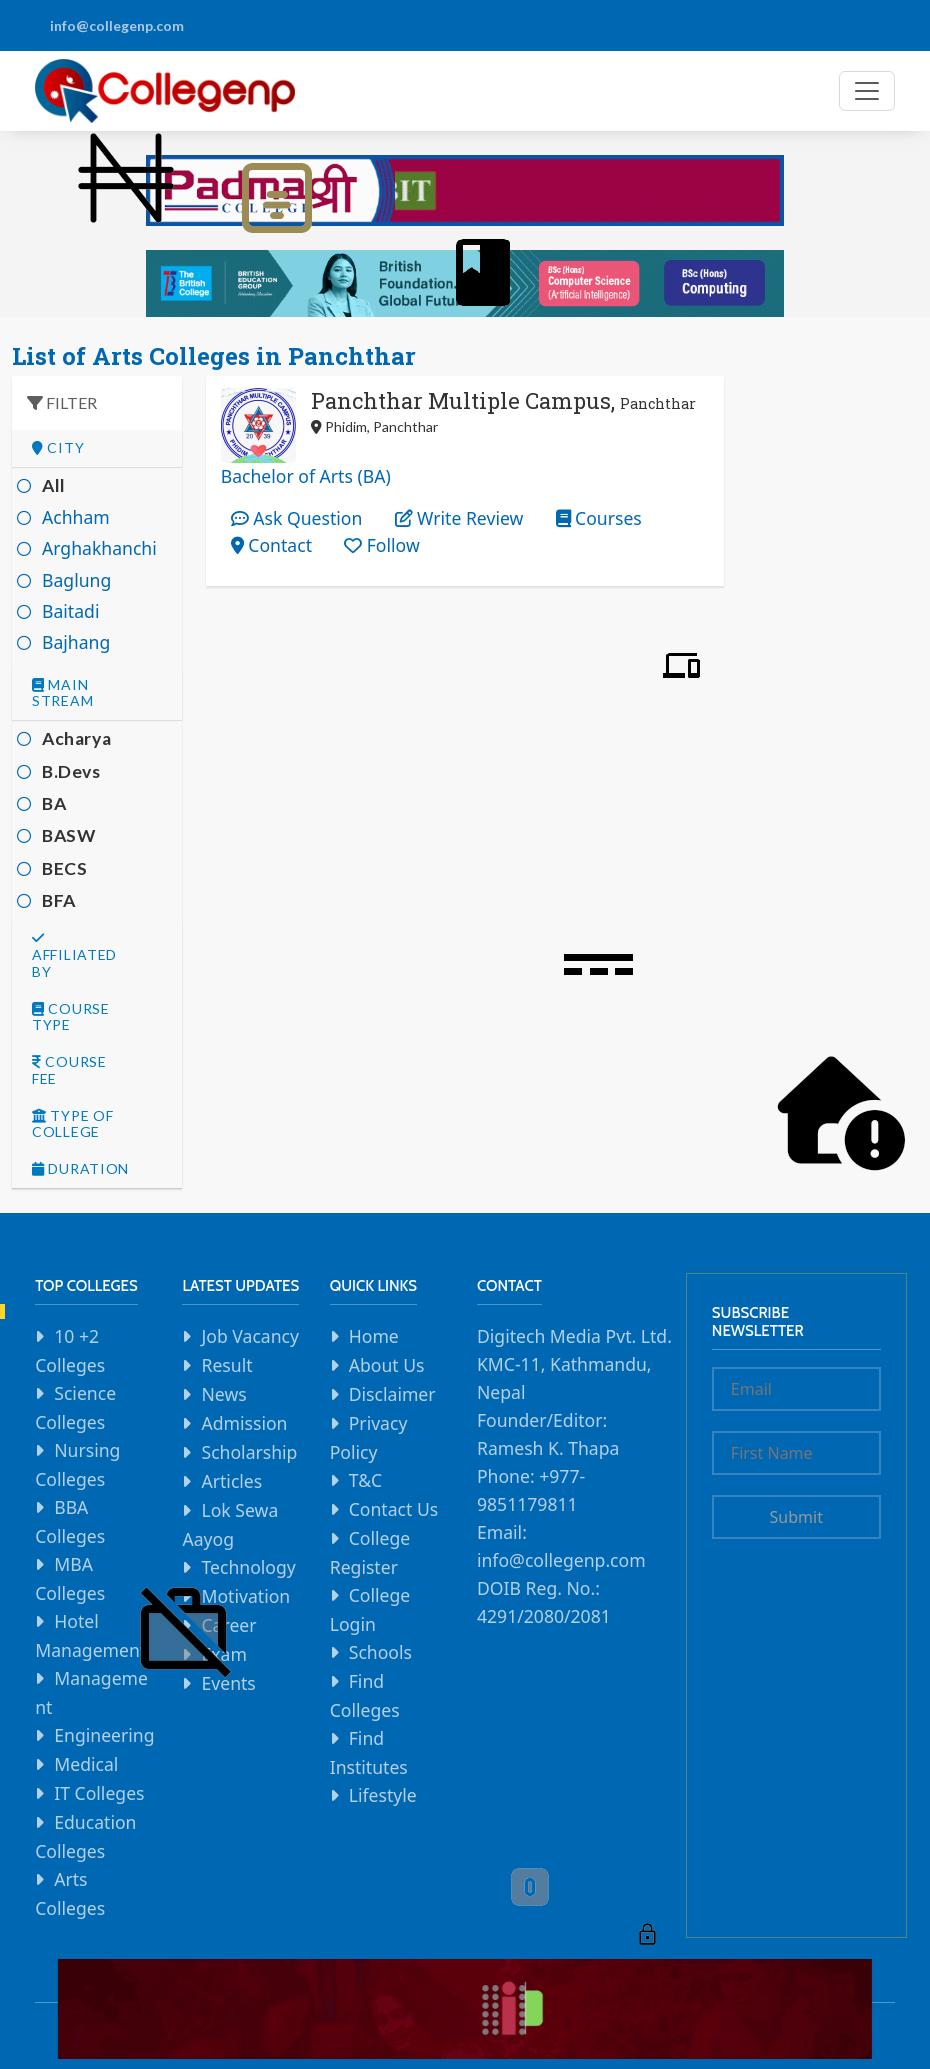  Describe the element at coordinates (681, 665) in the screenshot. I see `link or sync devices together` at that location.